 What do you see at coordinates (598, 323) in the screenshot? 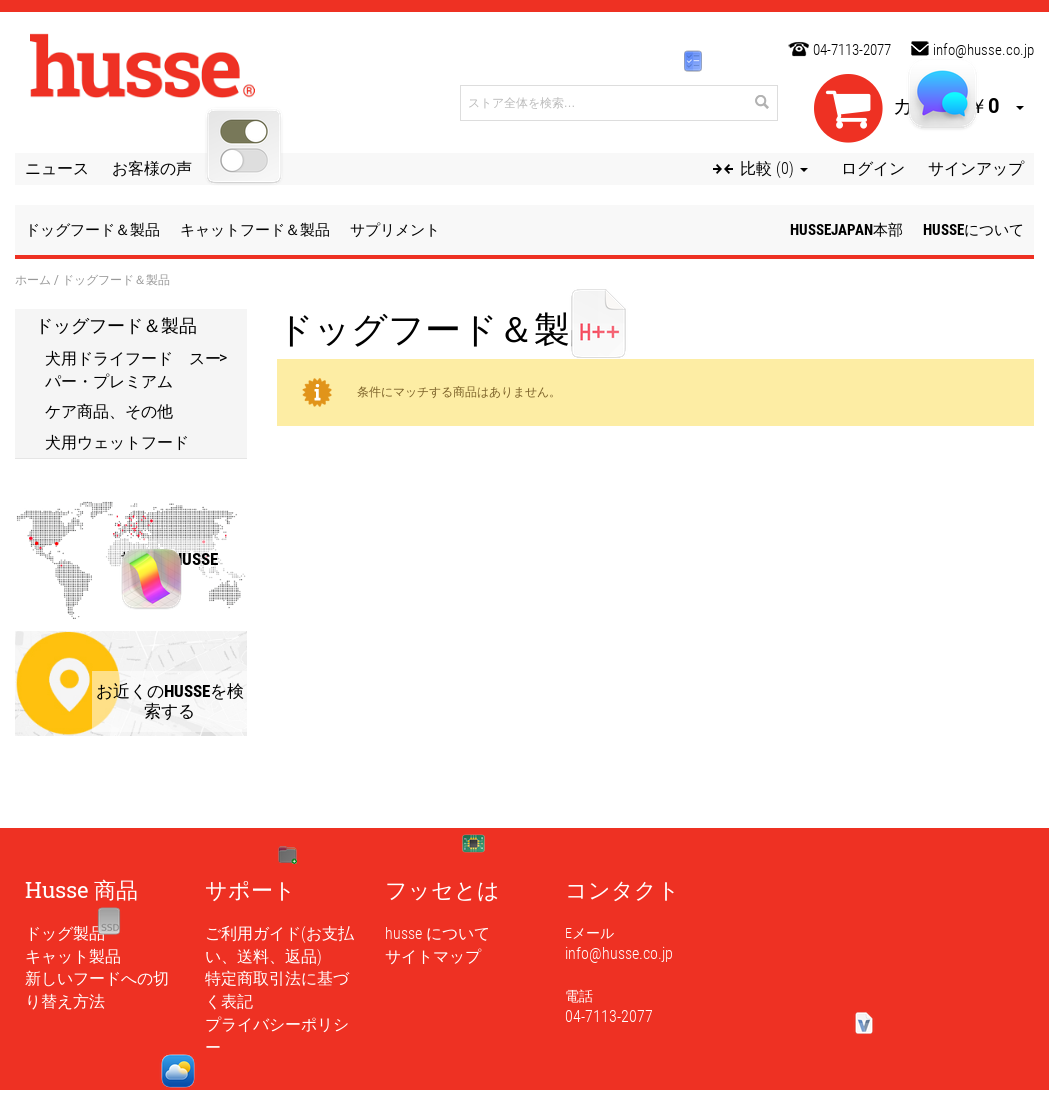
I see `a c++ header file` at bounding box center [598, 323].